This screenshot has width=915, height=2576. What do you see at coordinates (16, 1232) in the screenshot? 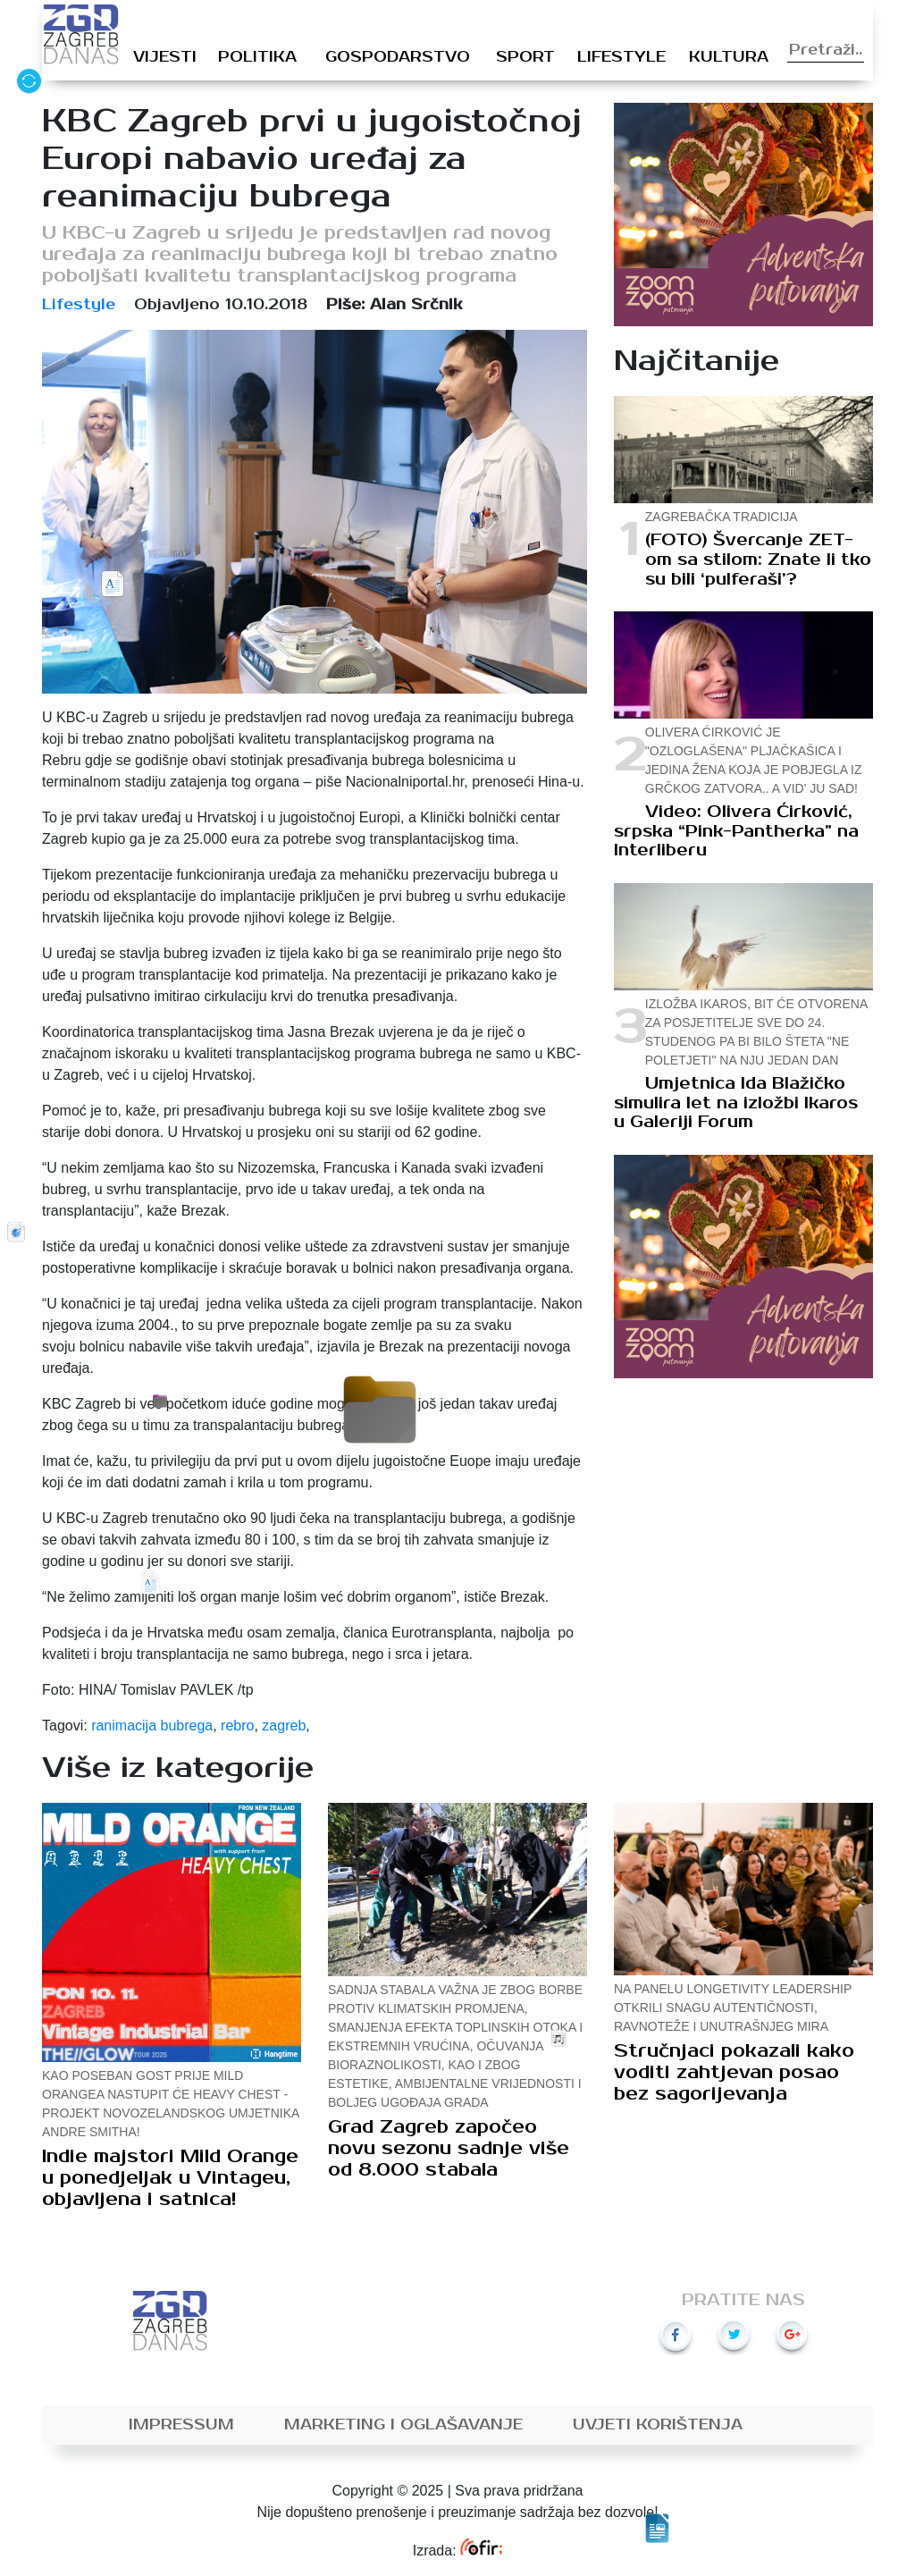
I see `lua script file indicator` at bounding box center [16, 1232].